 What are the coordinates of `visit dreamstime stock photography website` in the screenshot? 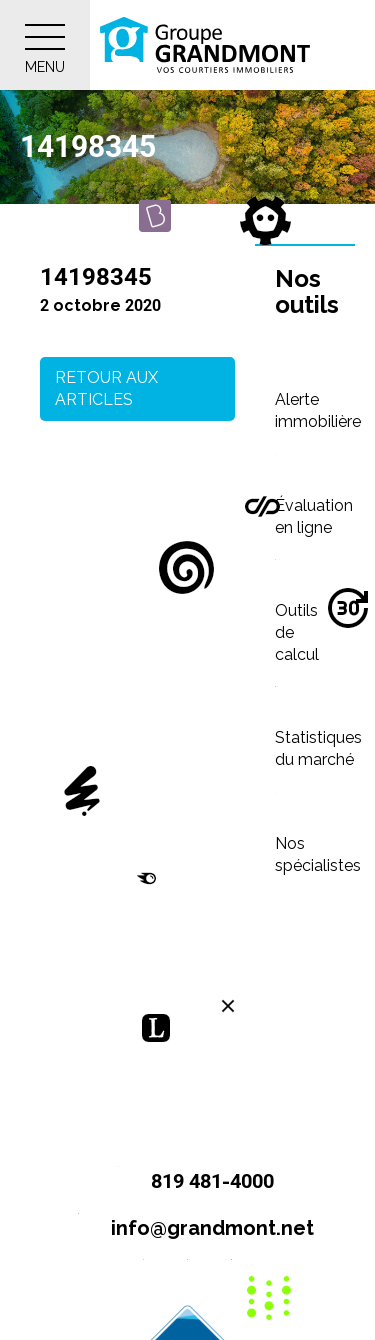 It's located at (186, 567).